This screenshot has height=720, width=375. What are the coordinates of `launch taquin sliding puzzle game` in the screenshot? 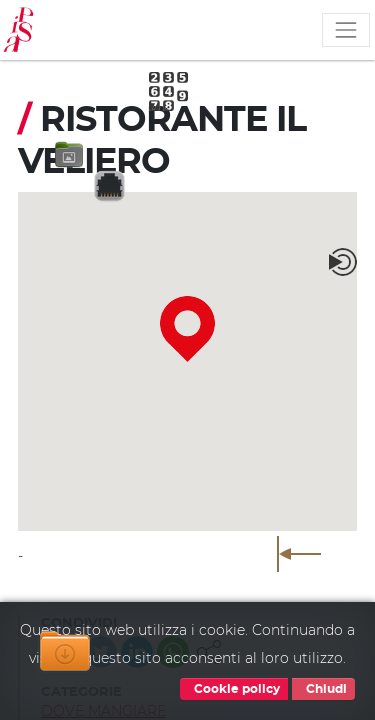 It's located at (168, 91).